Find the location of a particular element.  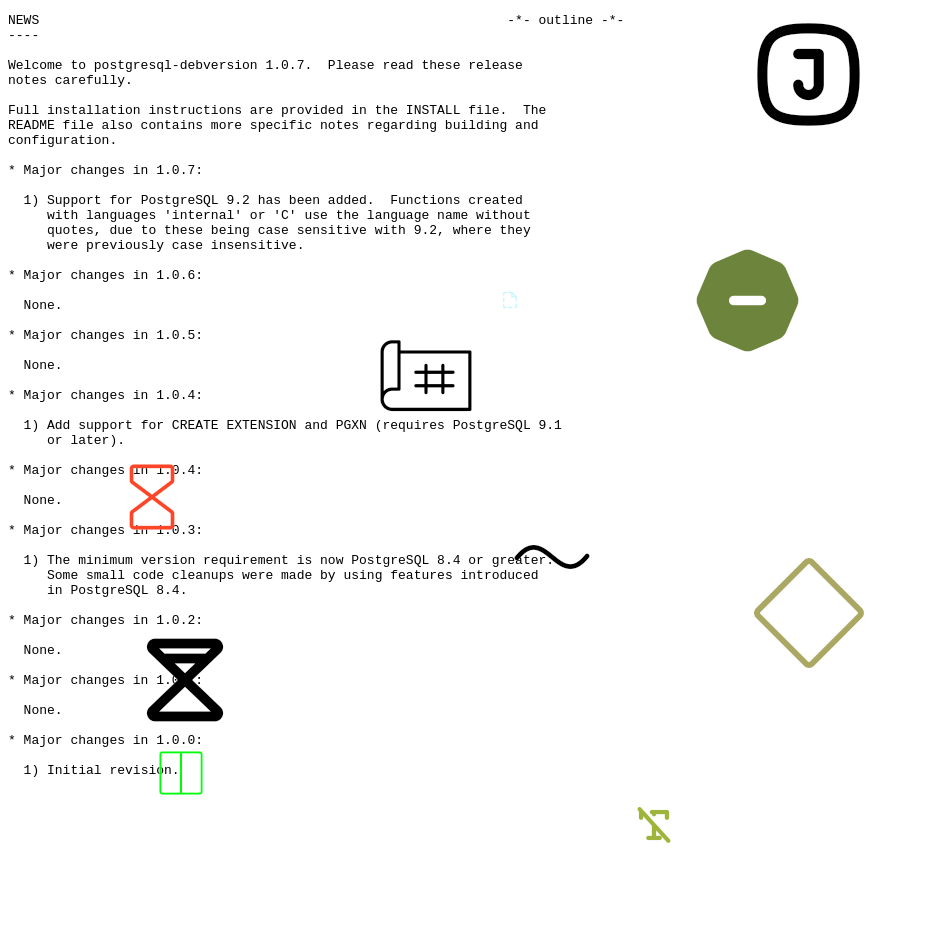

indicates premium or valuable content is located at coordinates (809, 613).